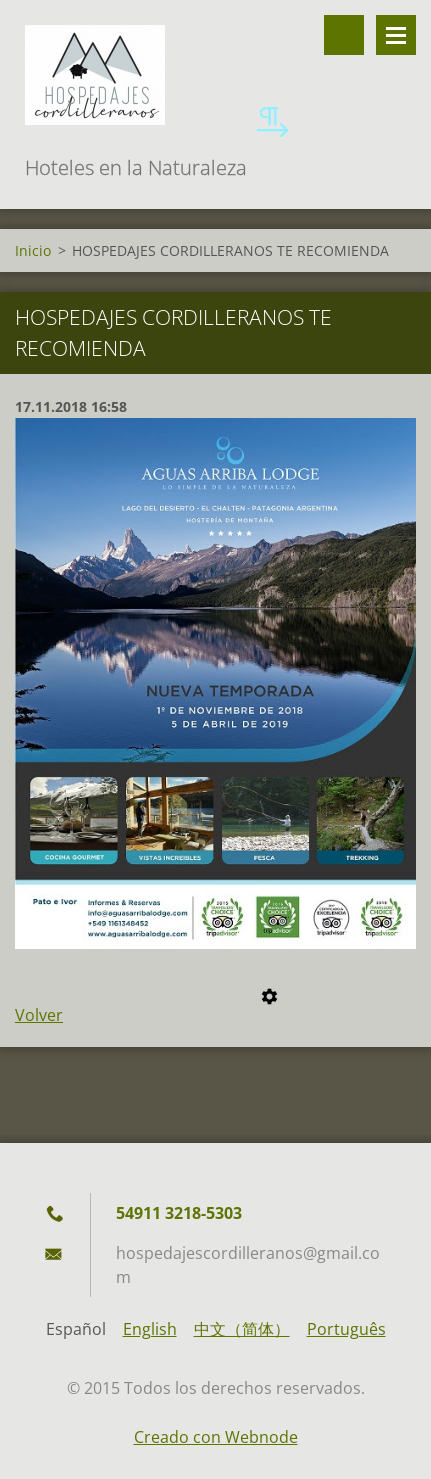  What do you see at coordinates (272, 121) in the screenshot?
I see `move paragraph to the right` at bounding box center [272, 121].